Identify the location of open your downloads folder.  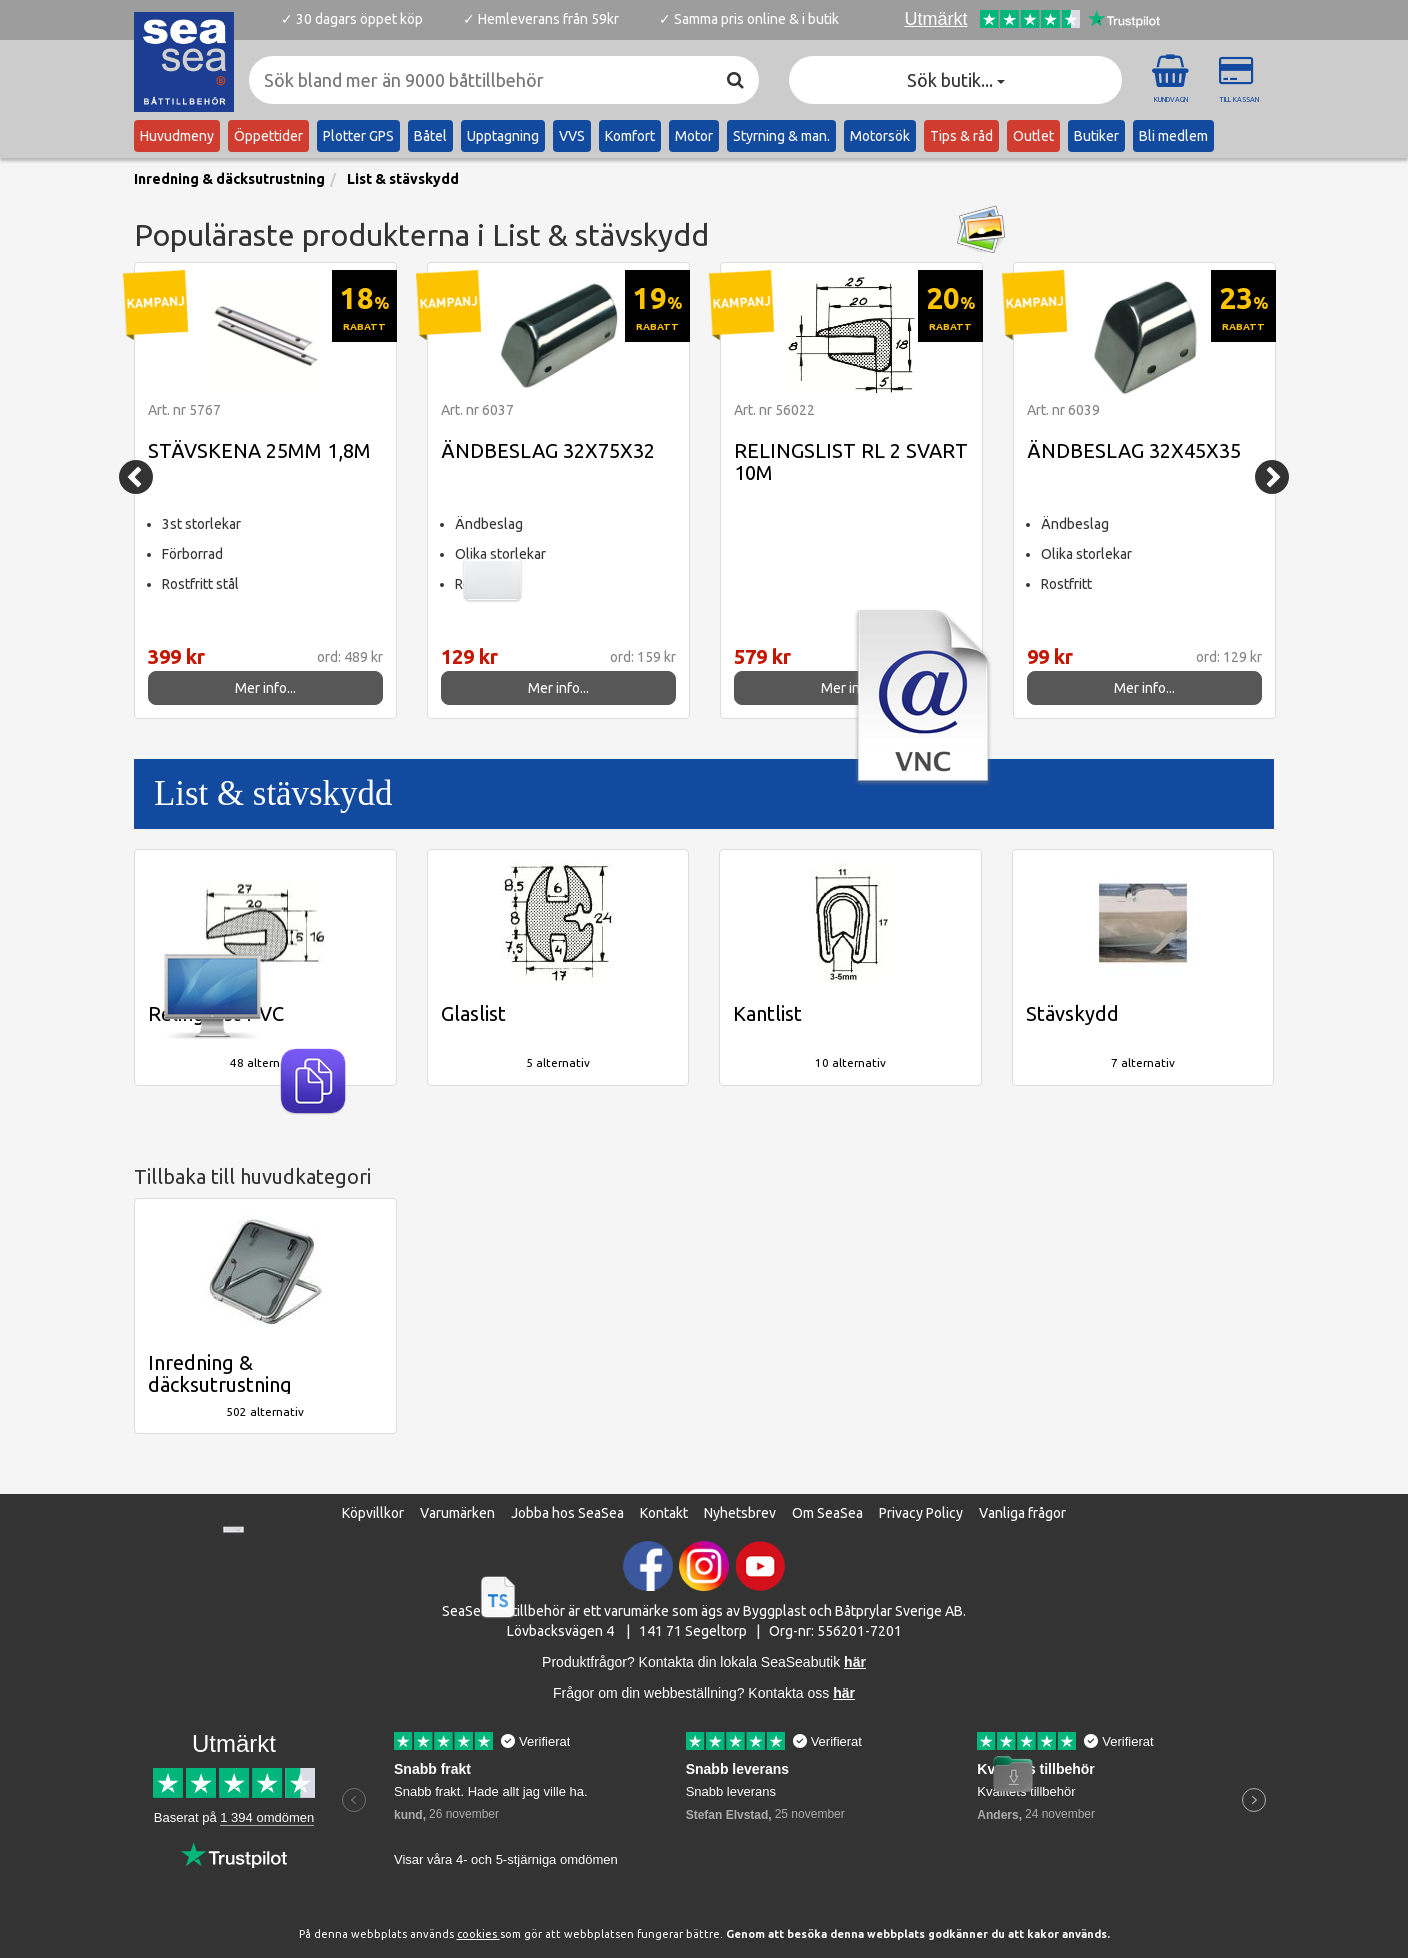
(1013, 1774).